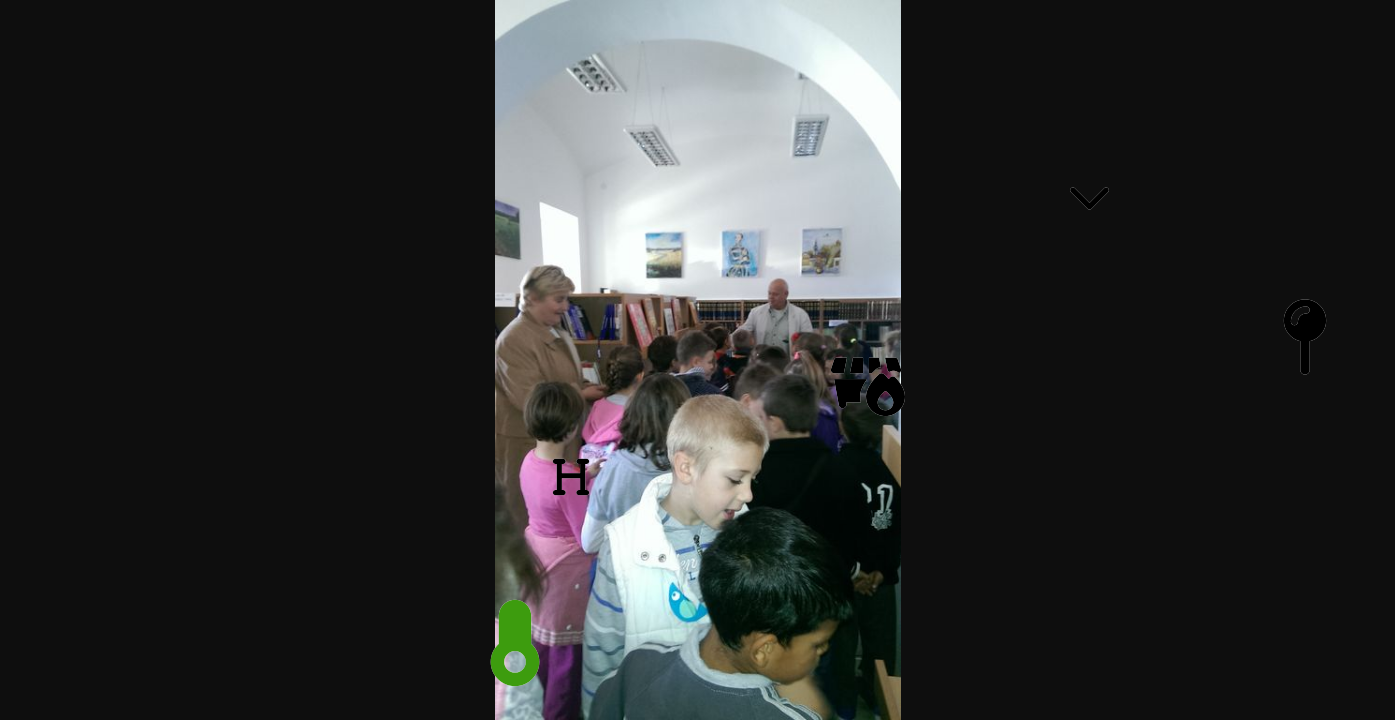 Image resolution: width=1395 pixels, height=720 pixels. What do you see at coordinates (866, 381) in the screenshot?
I see `indicates a critical system failure or disaster` at bounding box center [866, 381].